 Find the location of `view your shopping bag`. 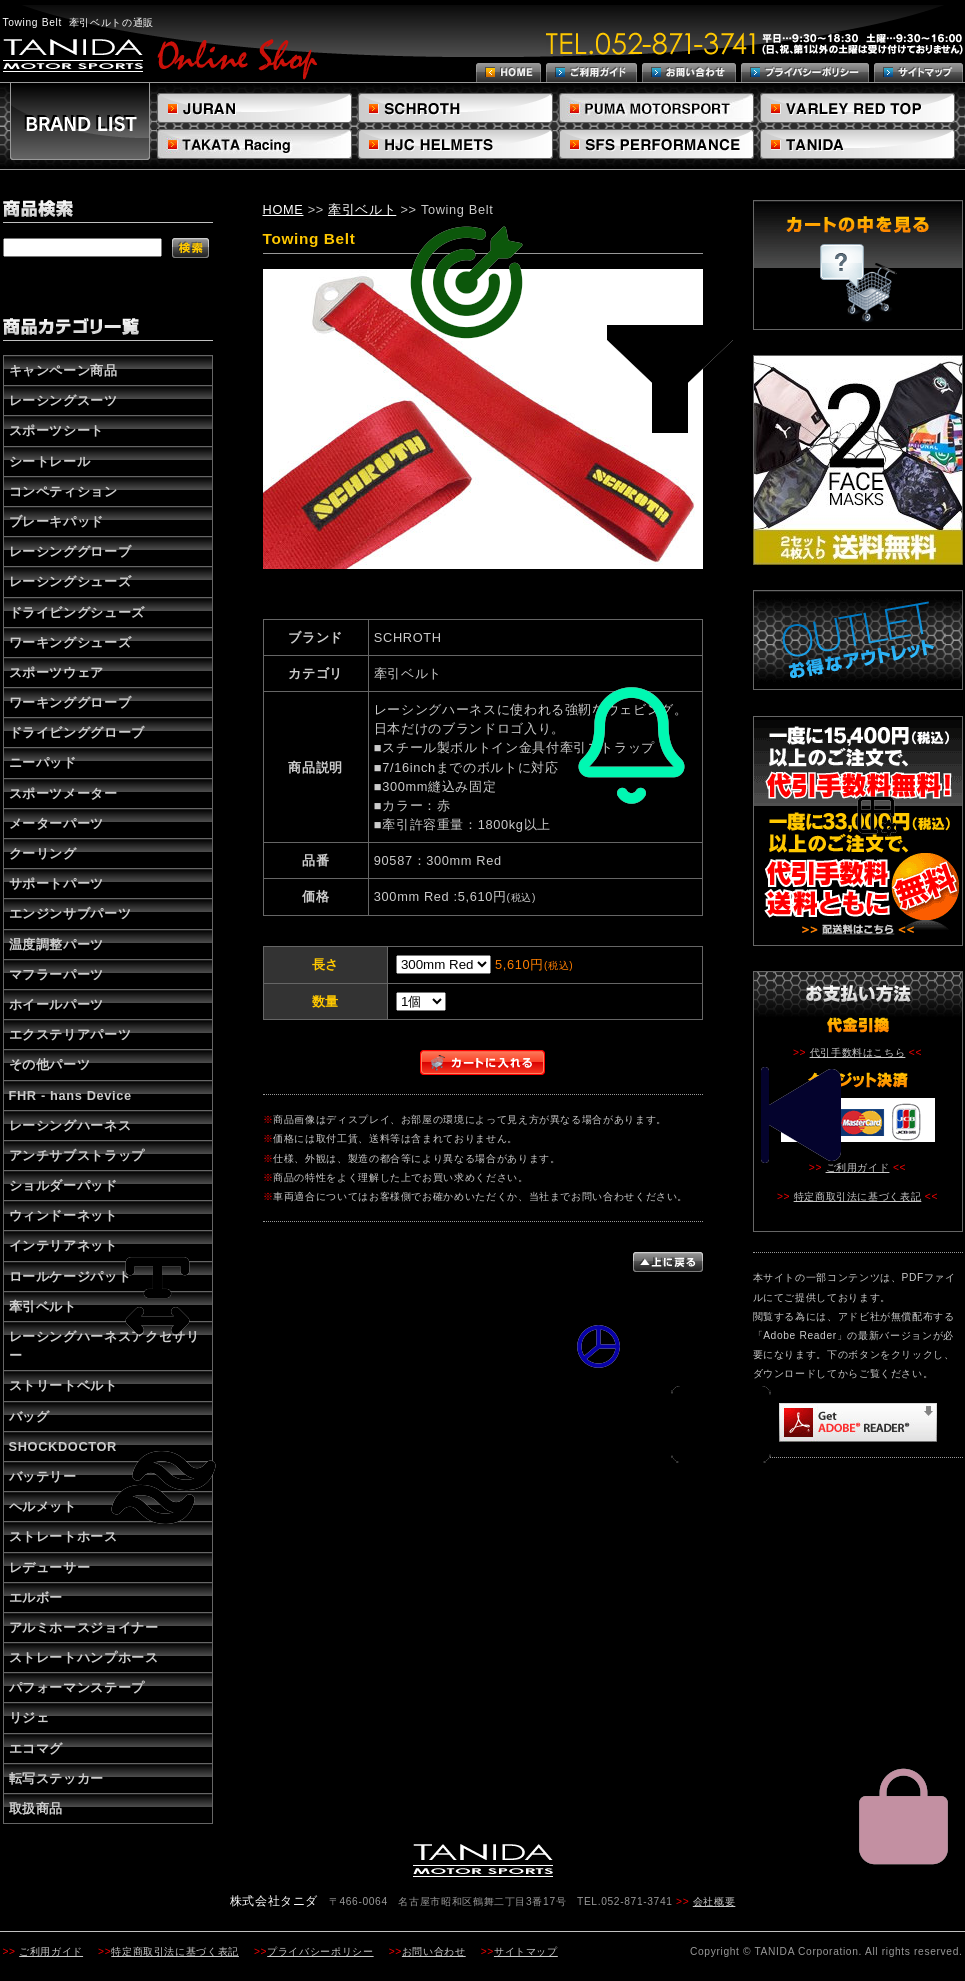

view your shopping bag is located at coordinates (903, 1816).